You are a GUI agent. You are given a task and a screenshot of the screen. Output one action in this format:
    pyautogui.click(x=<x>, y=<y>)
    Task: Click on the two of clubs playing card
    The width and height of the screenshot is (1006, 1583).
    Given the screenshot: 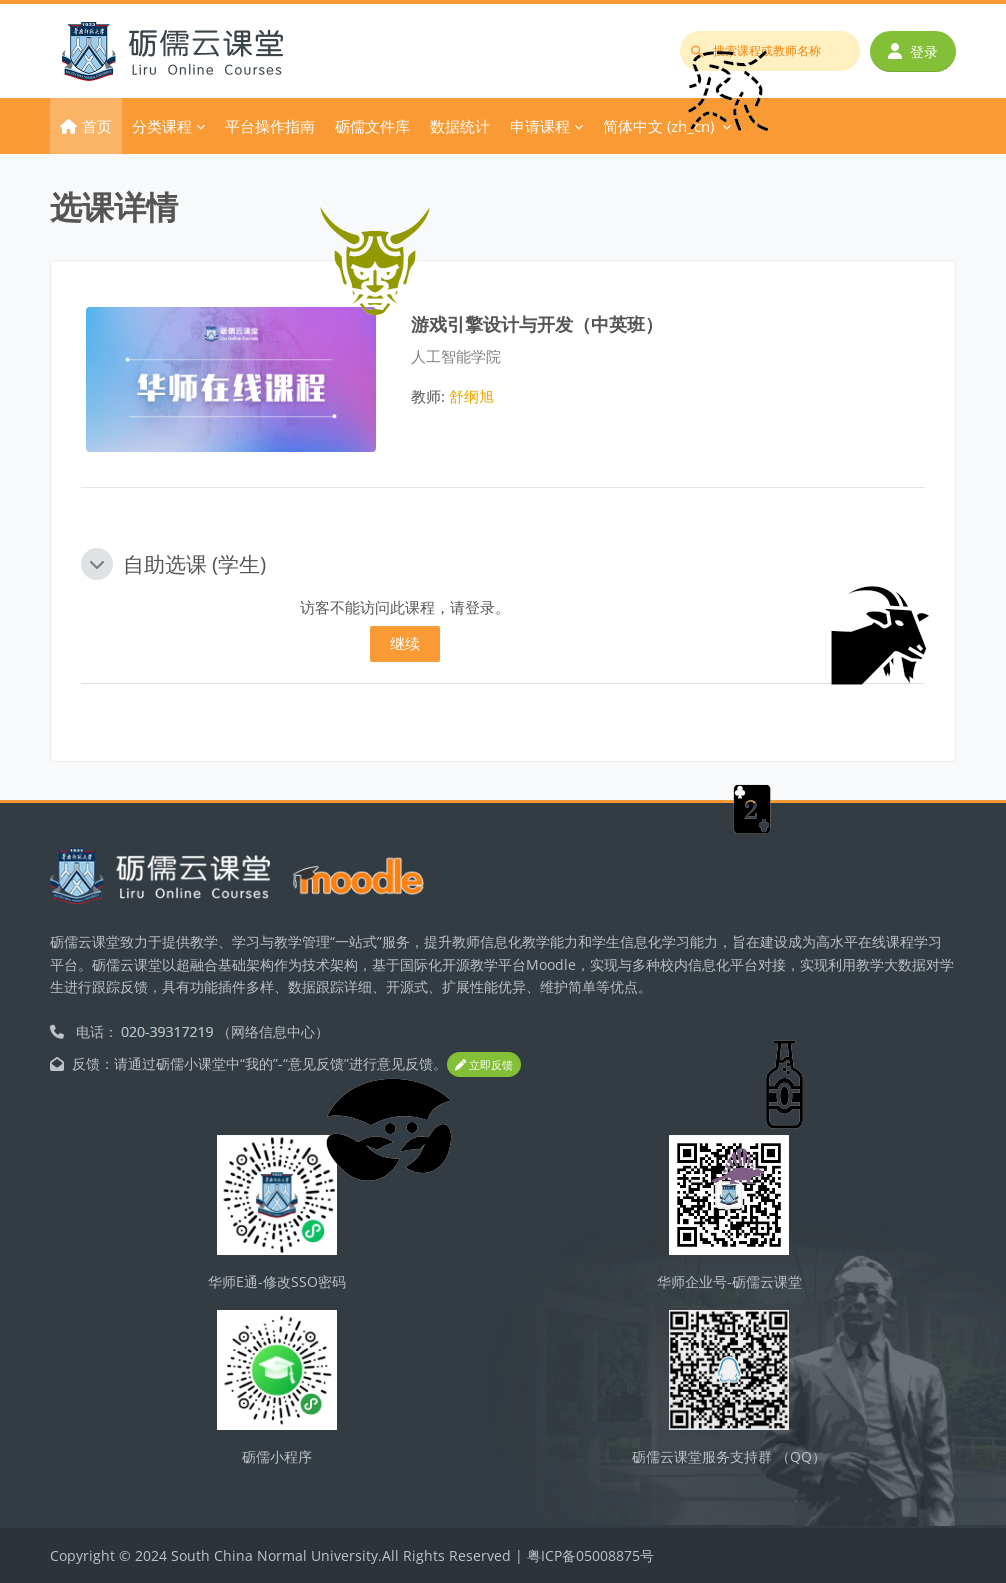 What is the action you would take?
    pyautogui.click(x=752, y=809)
    